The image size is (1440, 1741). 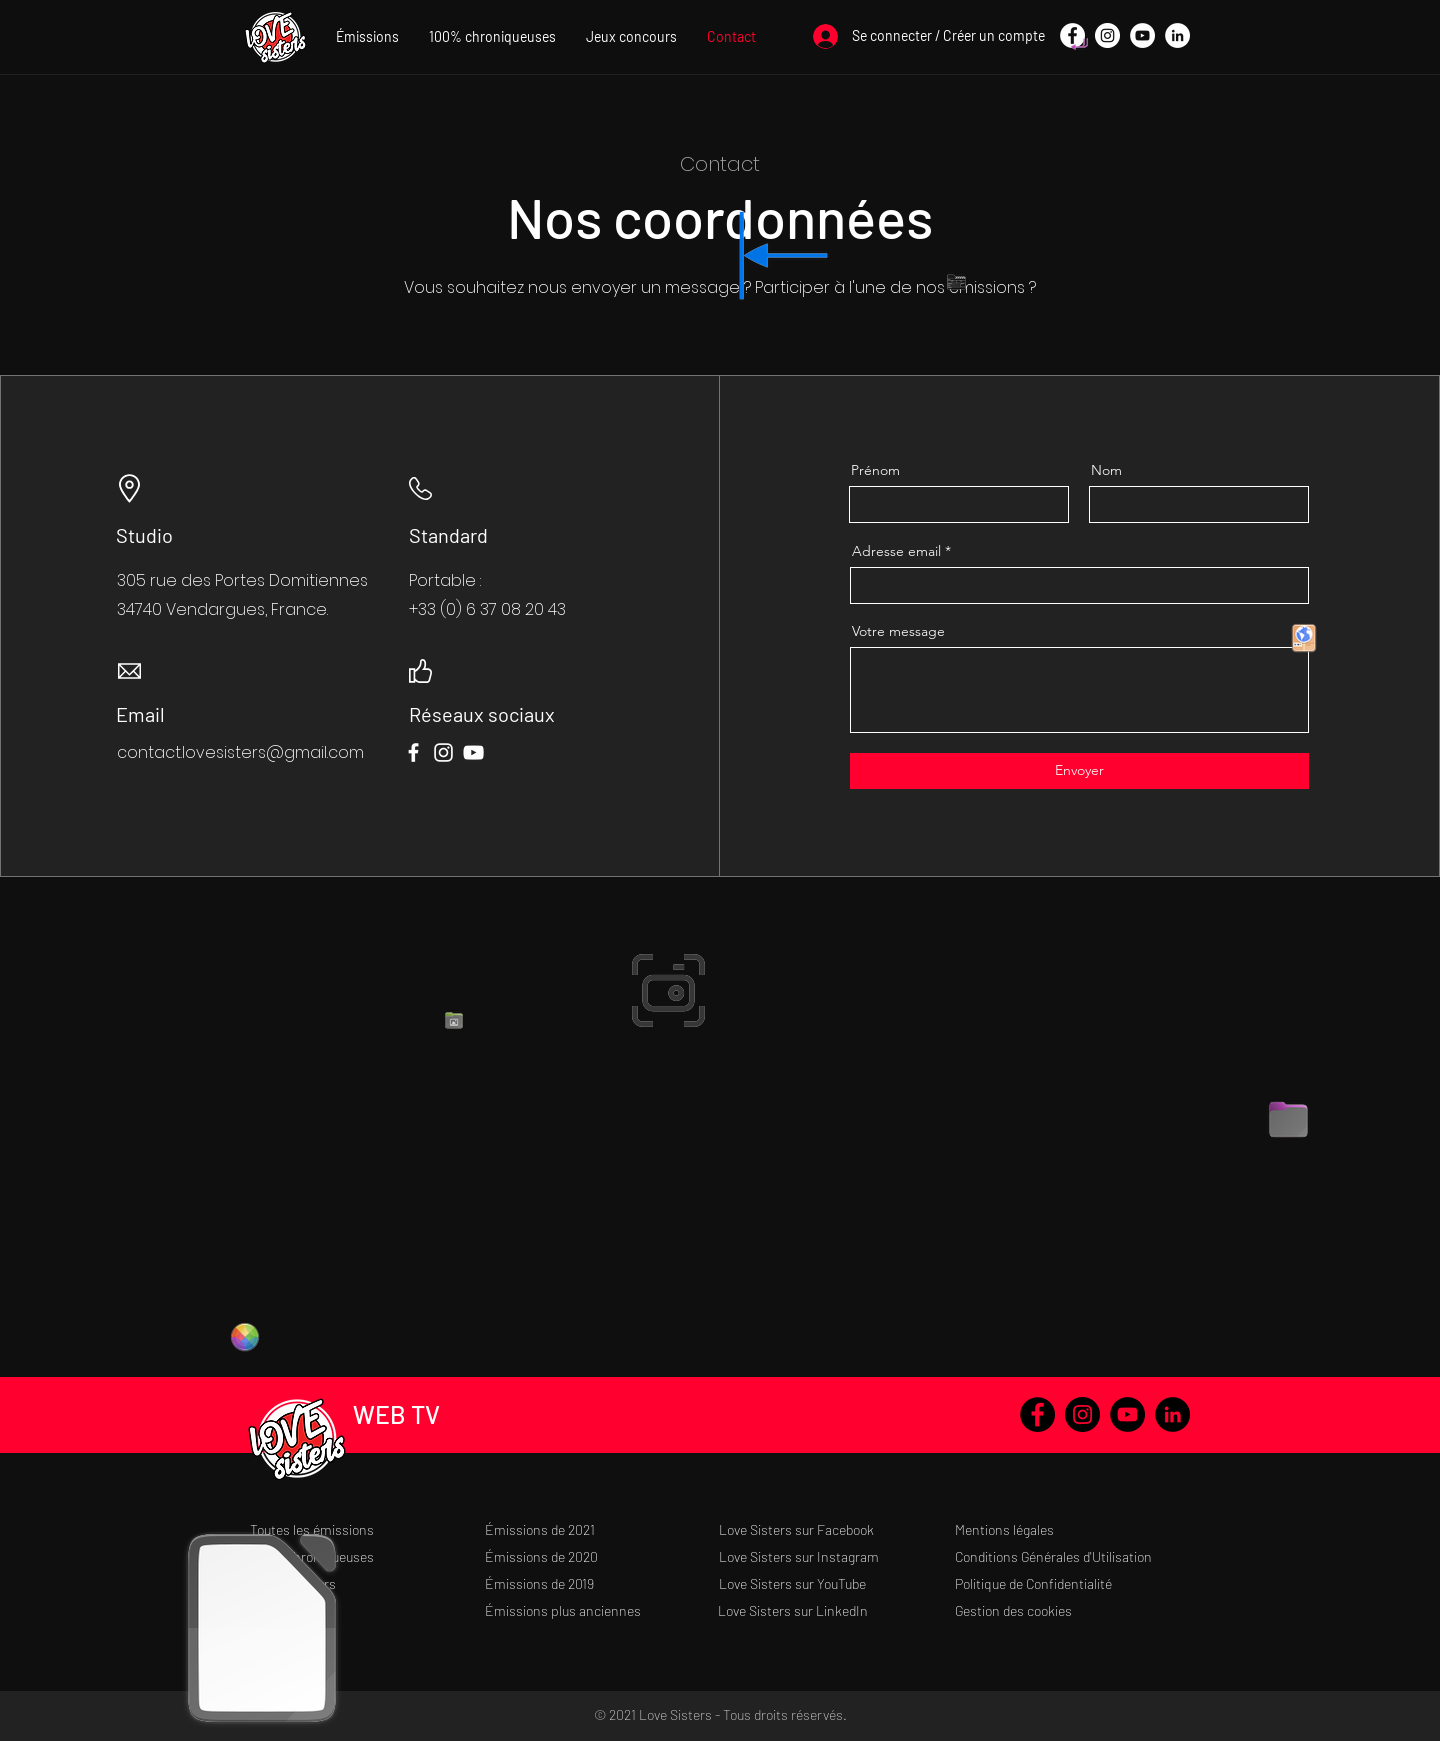 I want to click on open libreoffice start center, so click(x=262, y=1628).